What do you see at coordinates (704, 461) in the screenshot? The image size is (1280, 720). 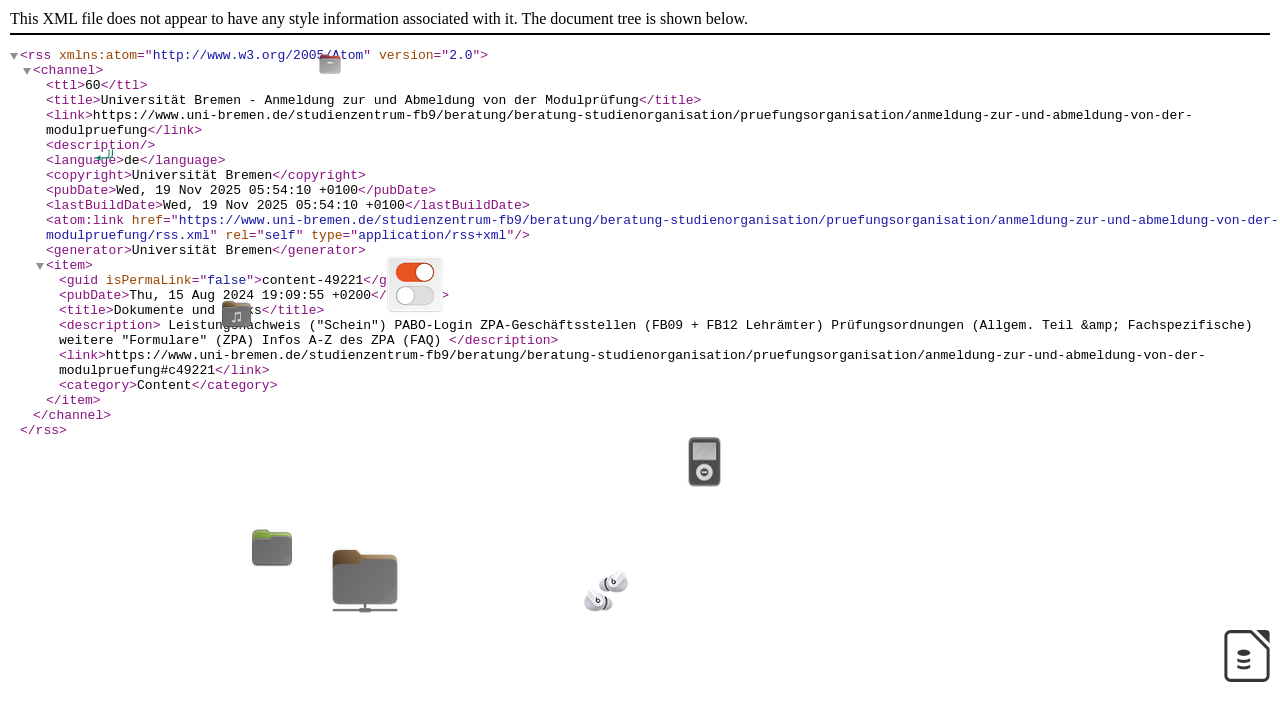 I see `multimedia player device` at bounding box center [704, 461].